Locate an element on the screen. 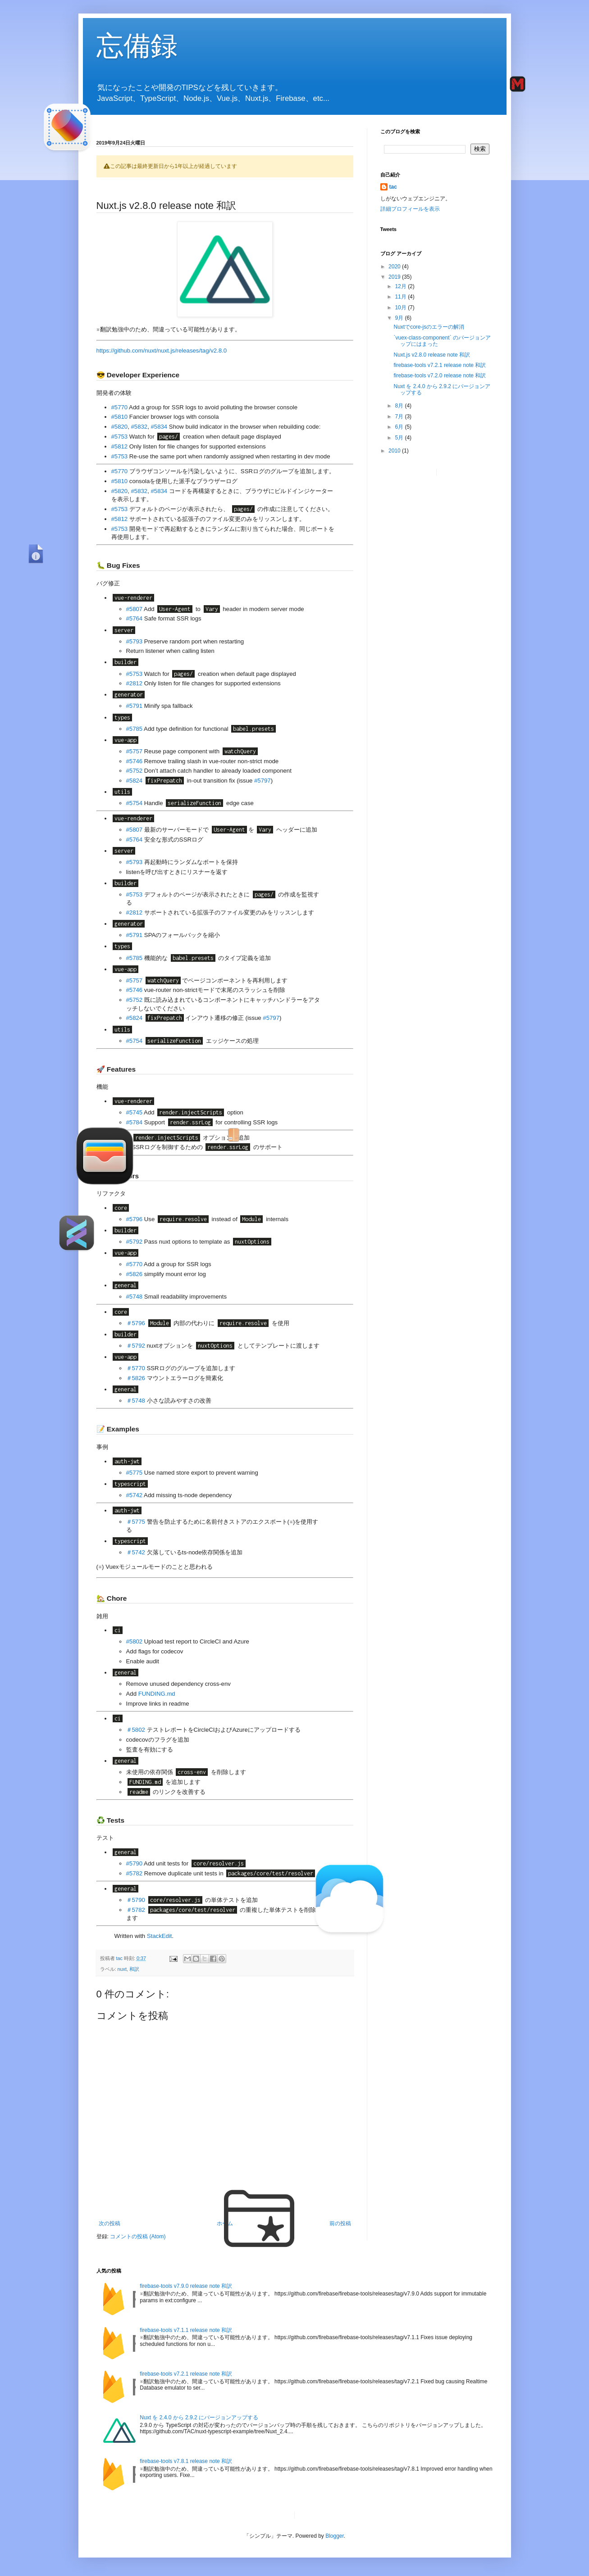 This screenshot has height=2576, width=589. open sparkleshare folder is located at coordinates (259, 2216).